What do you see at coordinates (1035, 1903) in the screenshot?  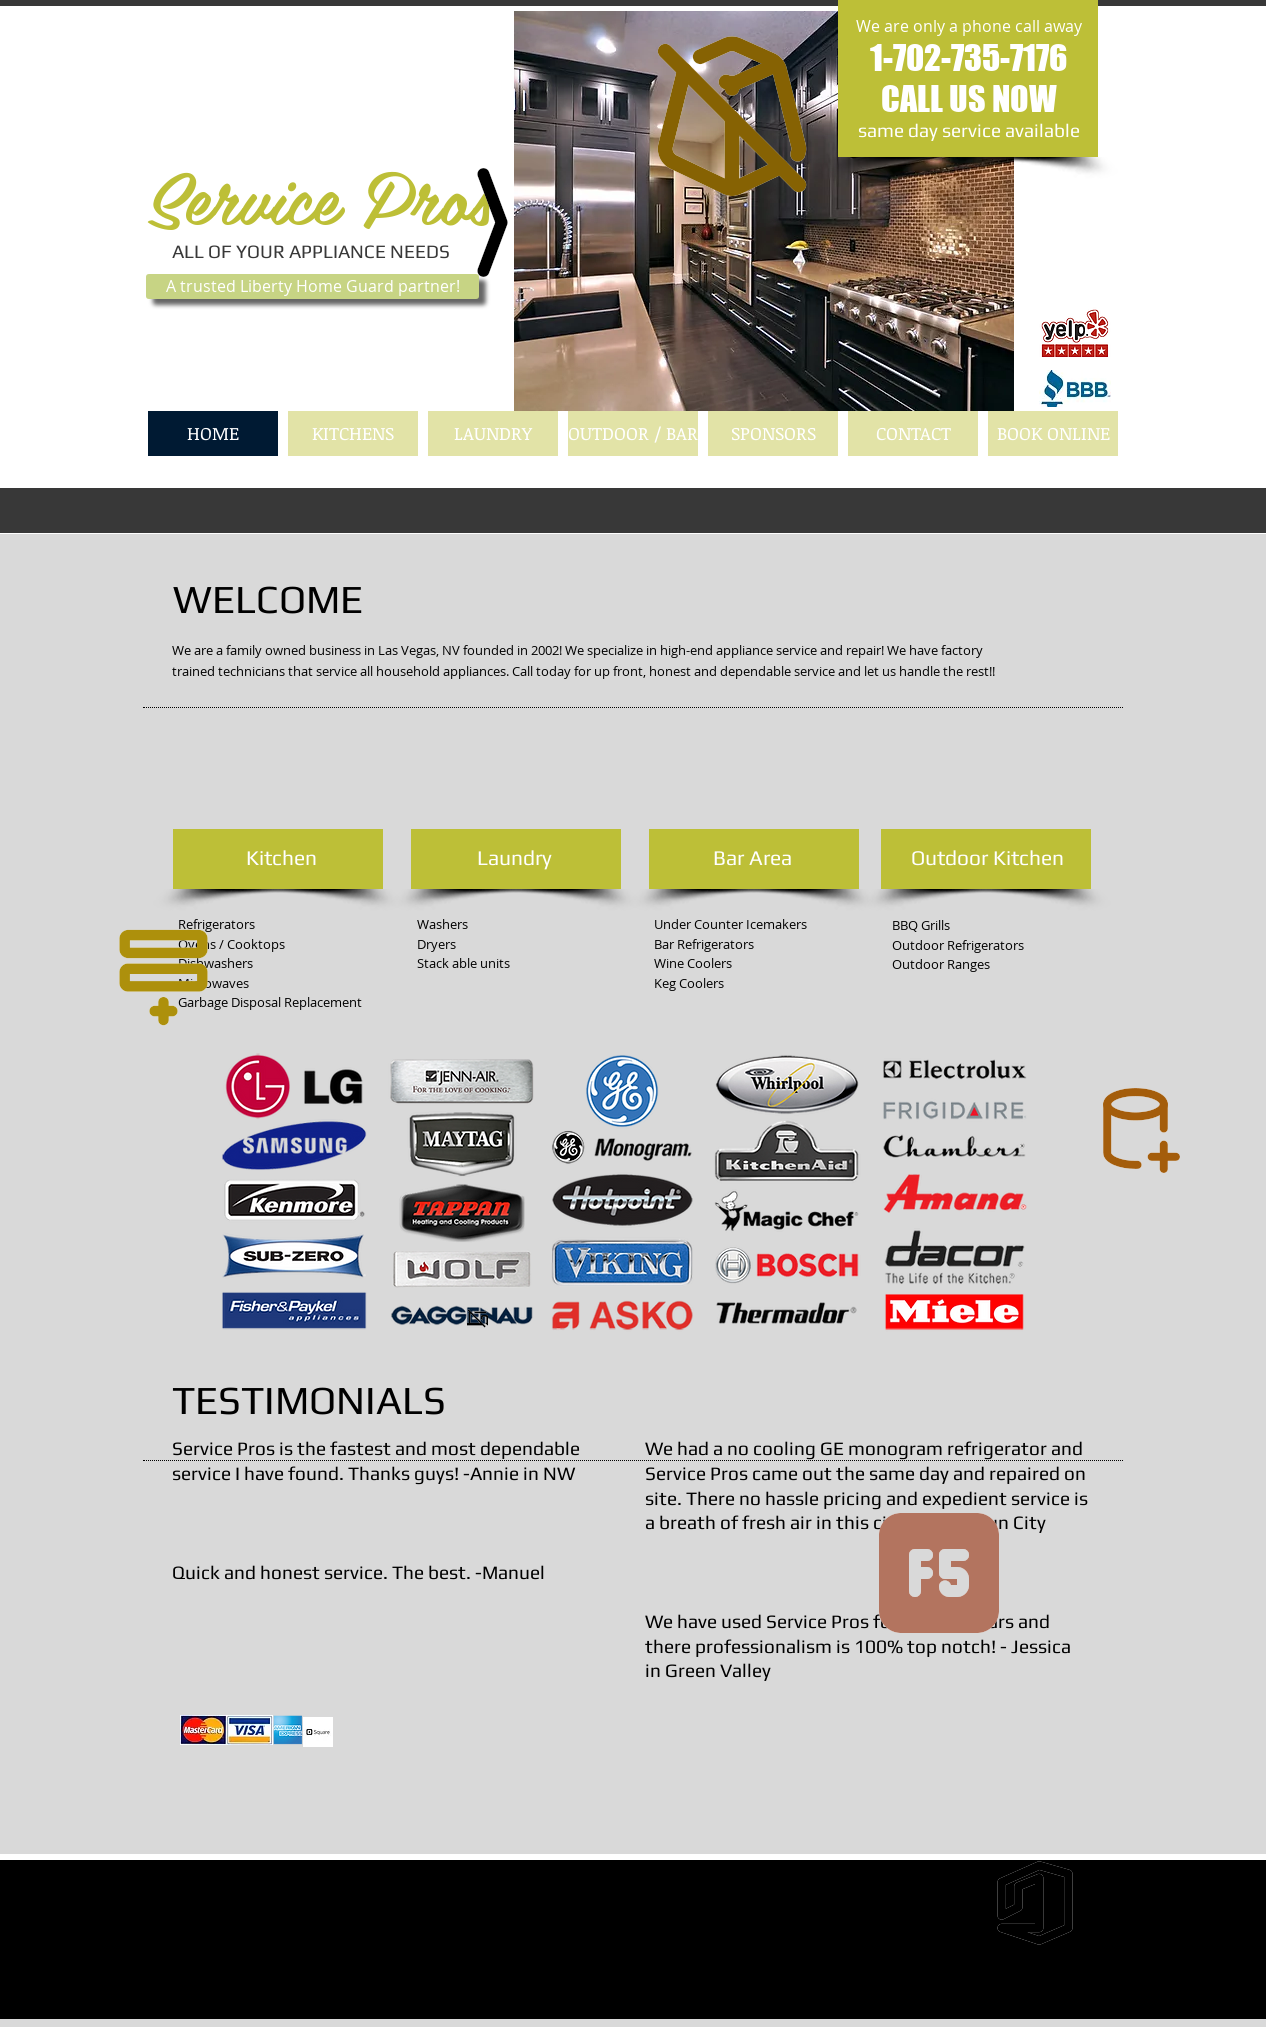 I see `open Microsoft Office suite` at bounding box center [1035, 1903].